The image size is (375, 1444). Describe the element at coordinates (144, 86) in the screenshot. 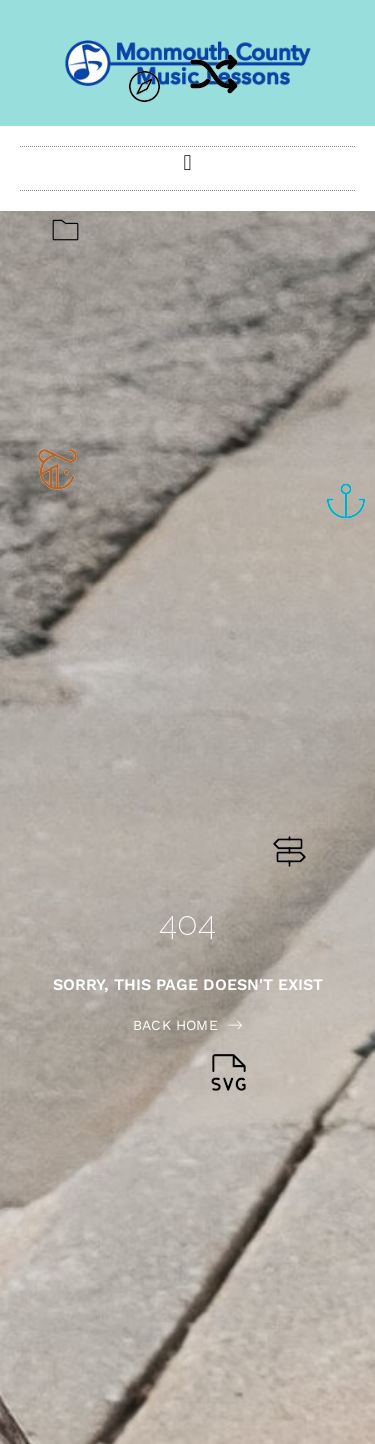

I see `access navigation or direction features` at that location.